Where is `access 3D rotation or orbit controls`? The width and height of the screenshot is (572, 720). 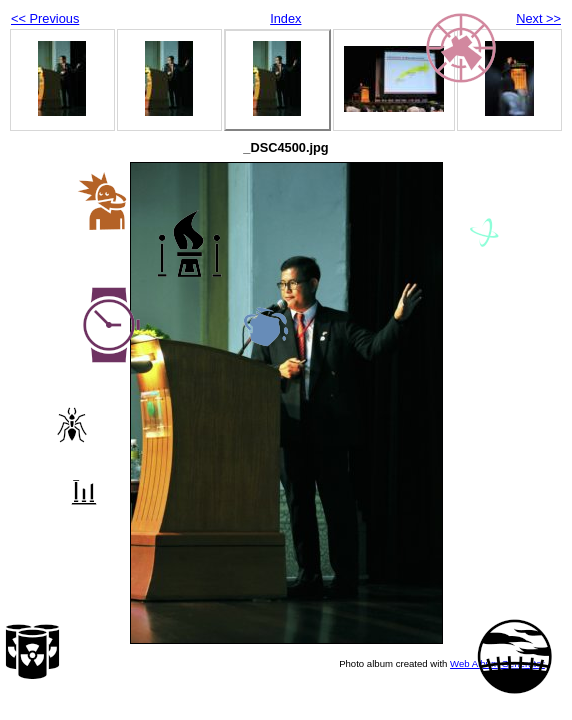
access 3D rotation or orbit controls is located at coordinates (484, 232).